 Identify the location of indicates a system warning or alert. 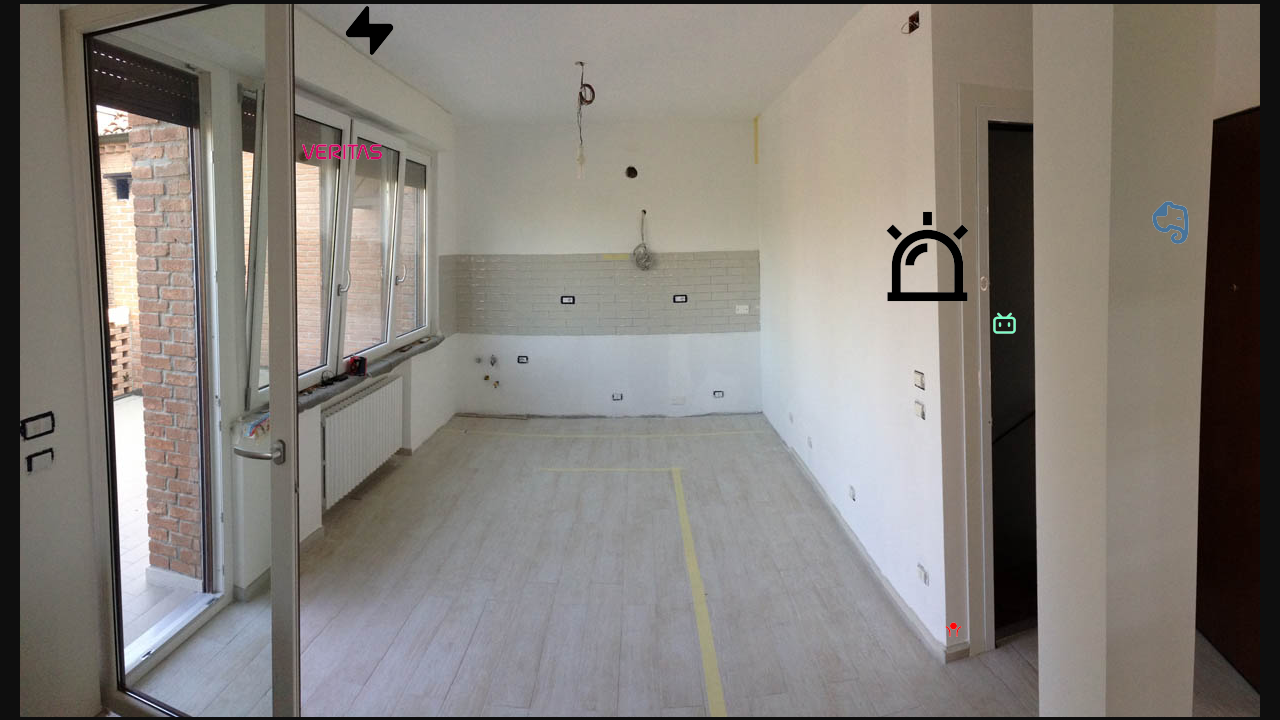
(927, 256).